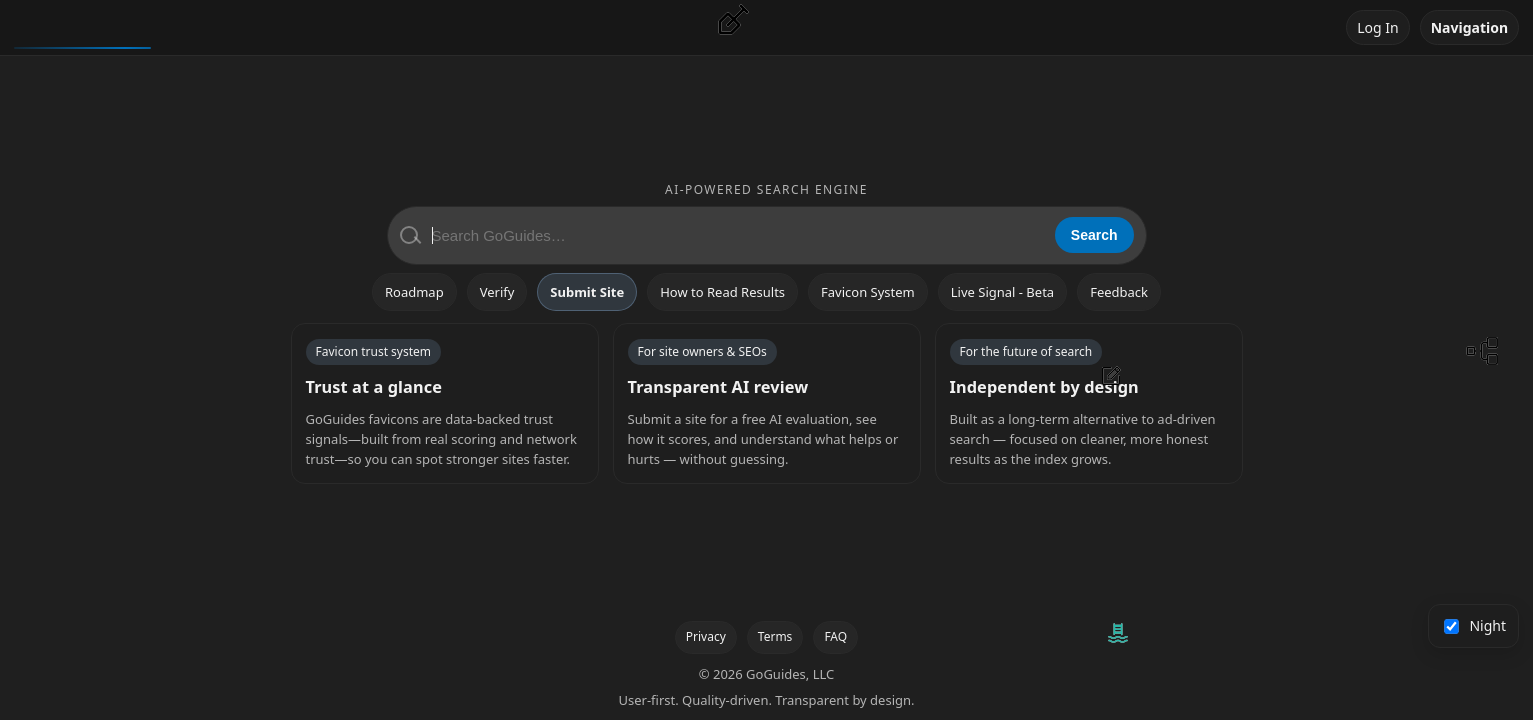  Describe the element at coordinates (1484, 351) in the screenshot. I see `view hierarchical structure or organization` at that location.